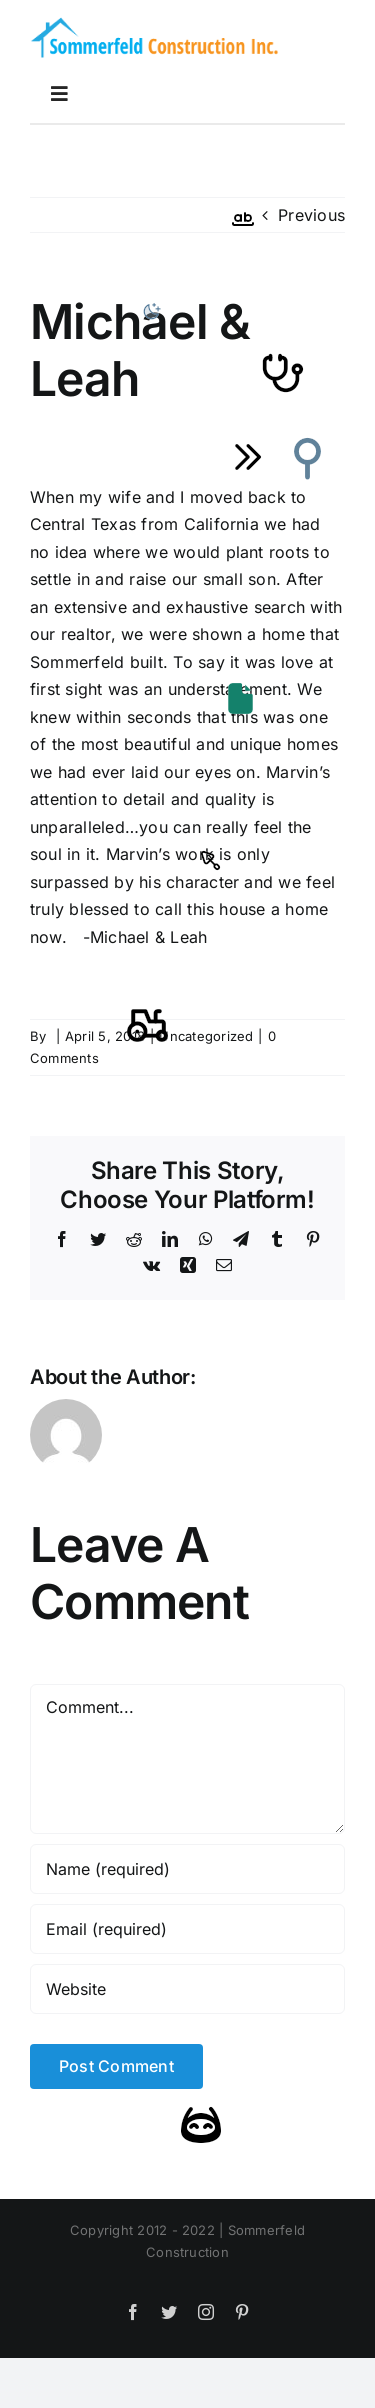 The height and width of the screenshot is (2408, 375). What do you see at coordinates (151, 311) in the screenshot?
I see `toggle dark mode or night theme` at bounding box center [151, 311].